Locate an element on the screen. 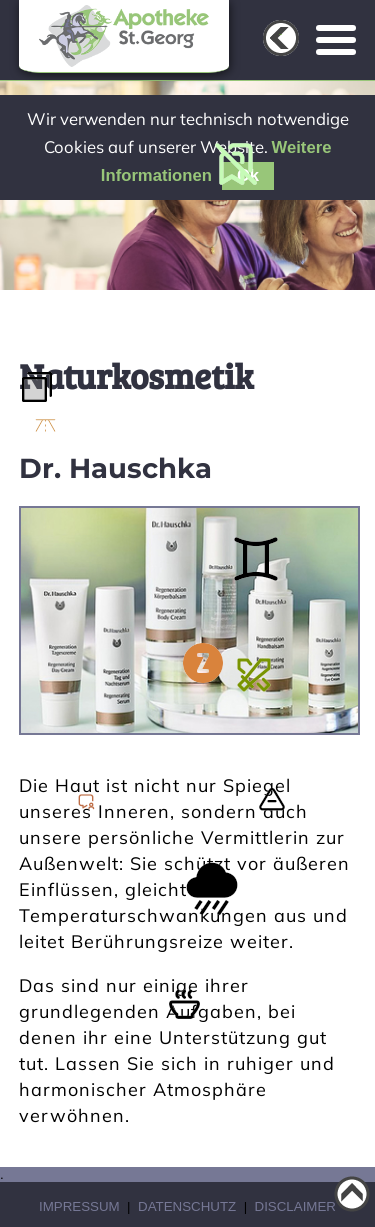  start a battle or combat mode is located at coordinates (254, 675).